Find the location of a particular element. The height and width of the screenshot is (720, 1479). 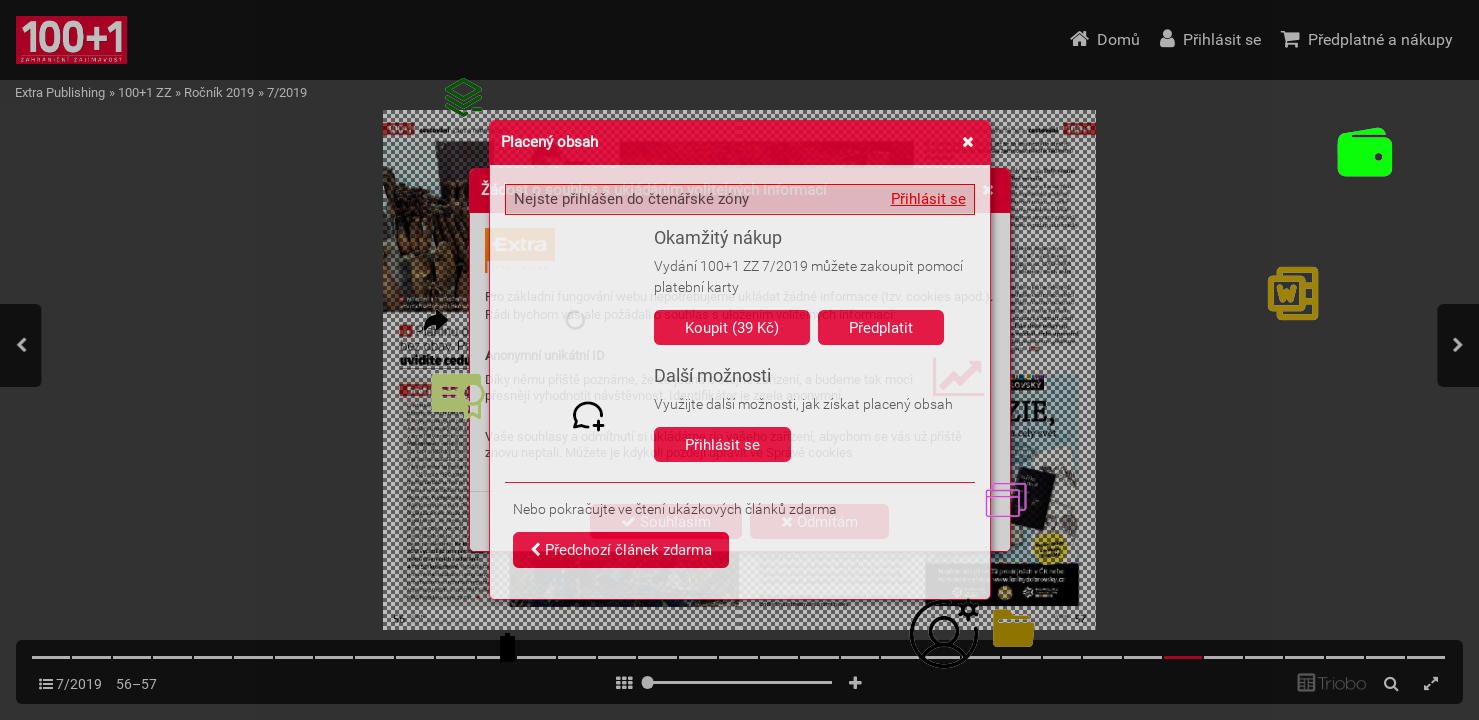

open Microsoft Word is located at coordinates (1295, 293).